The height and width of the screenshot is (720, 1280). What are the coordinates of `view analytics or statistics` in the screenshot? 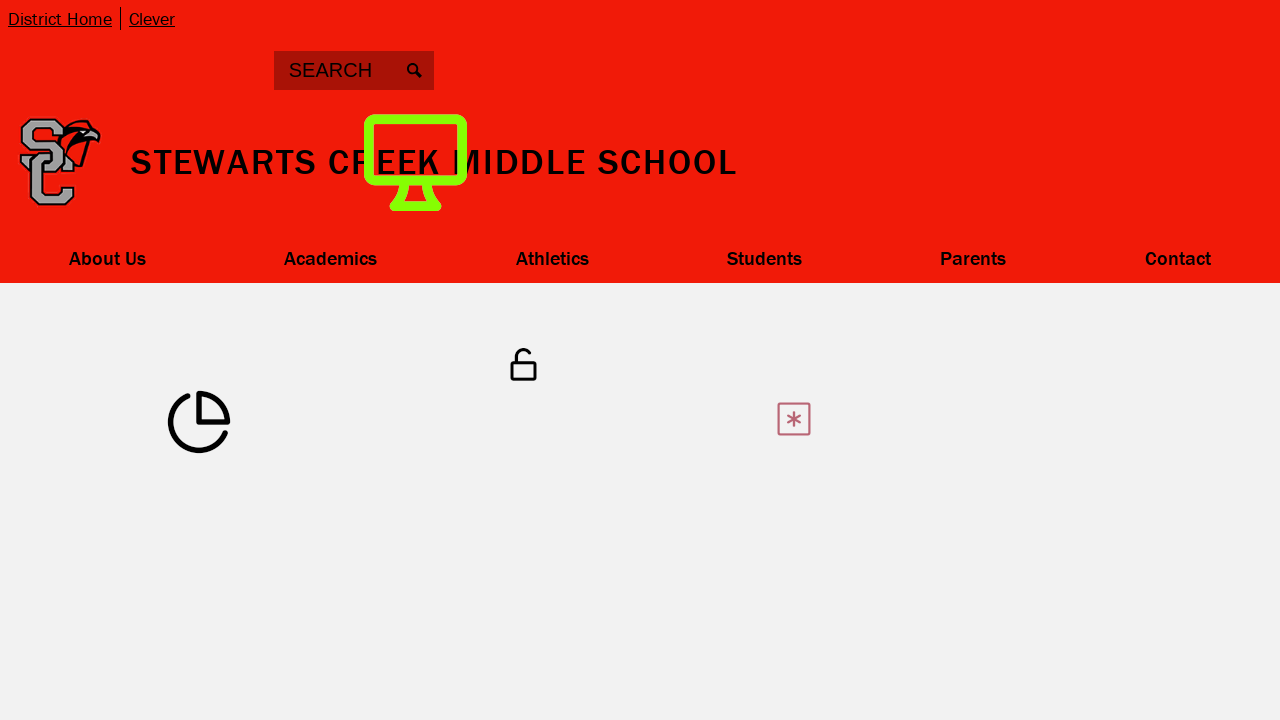 It's located at (199, 422).